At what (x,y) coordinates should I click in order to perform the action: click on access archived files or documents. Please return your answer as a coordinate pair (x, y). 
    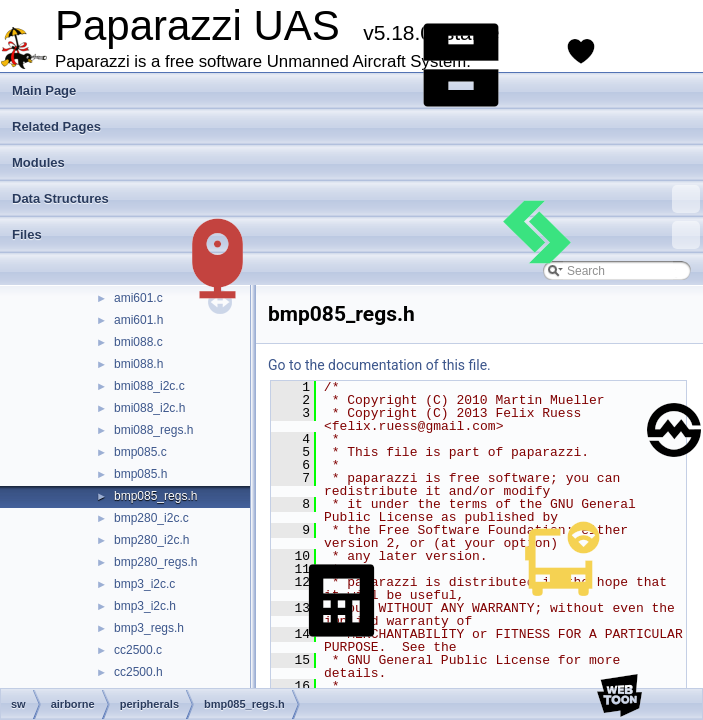
    Looking at the image, I should click on (461, 65).